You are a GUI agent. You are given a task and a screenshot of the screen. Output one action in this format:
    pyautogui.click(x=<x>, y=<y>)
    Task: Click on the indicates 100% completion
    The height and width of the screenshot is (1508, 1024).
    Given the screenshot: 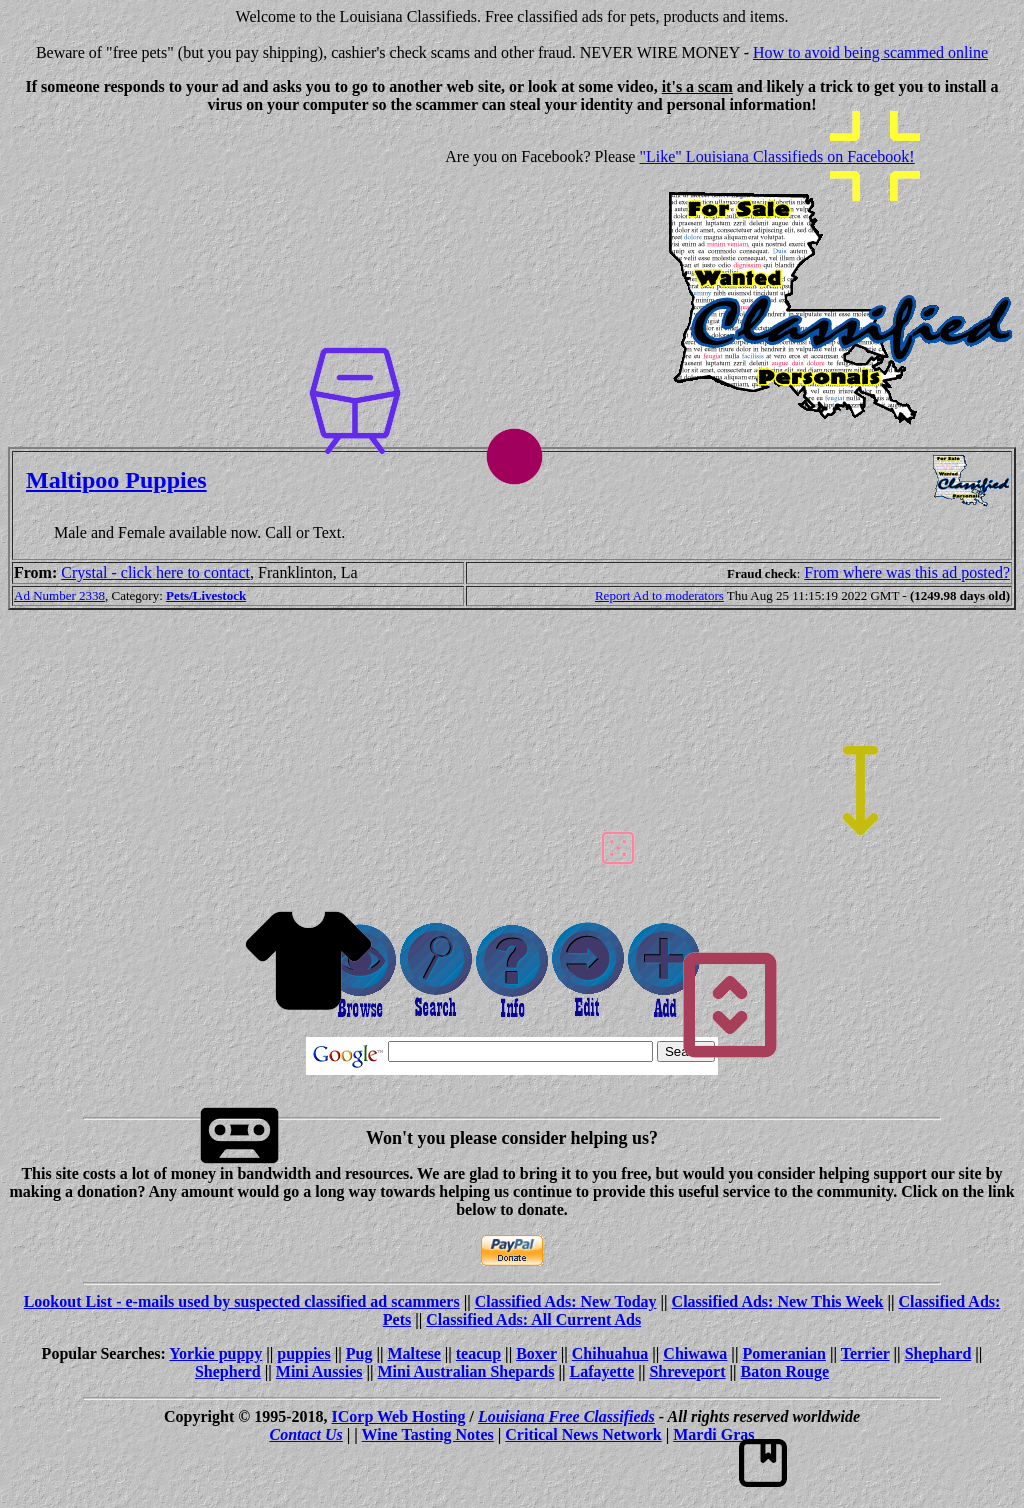 What is the action you would take?
    pyautogui.click(x=514, y=456)
    